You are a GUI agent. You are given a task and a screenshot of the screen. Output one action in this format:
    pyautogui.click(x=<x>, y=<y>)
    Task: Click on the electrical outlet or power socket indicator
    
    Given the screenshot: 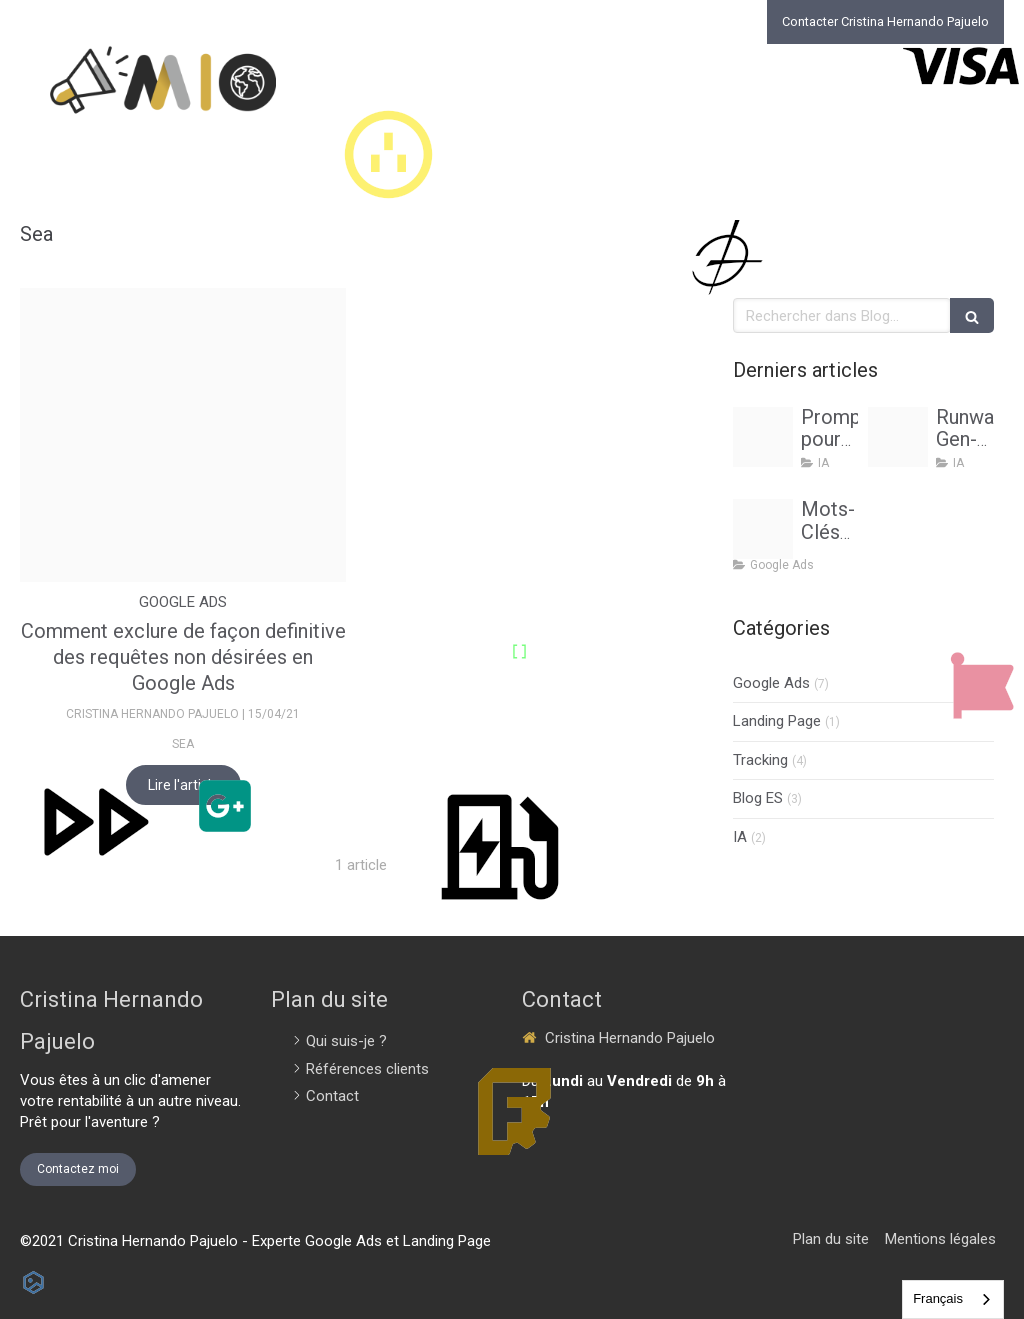 What is the action you would take?
    pyautogui.click(x=388, y=154)
    